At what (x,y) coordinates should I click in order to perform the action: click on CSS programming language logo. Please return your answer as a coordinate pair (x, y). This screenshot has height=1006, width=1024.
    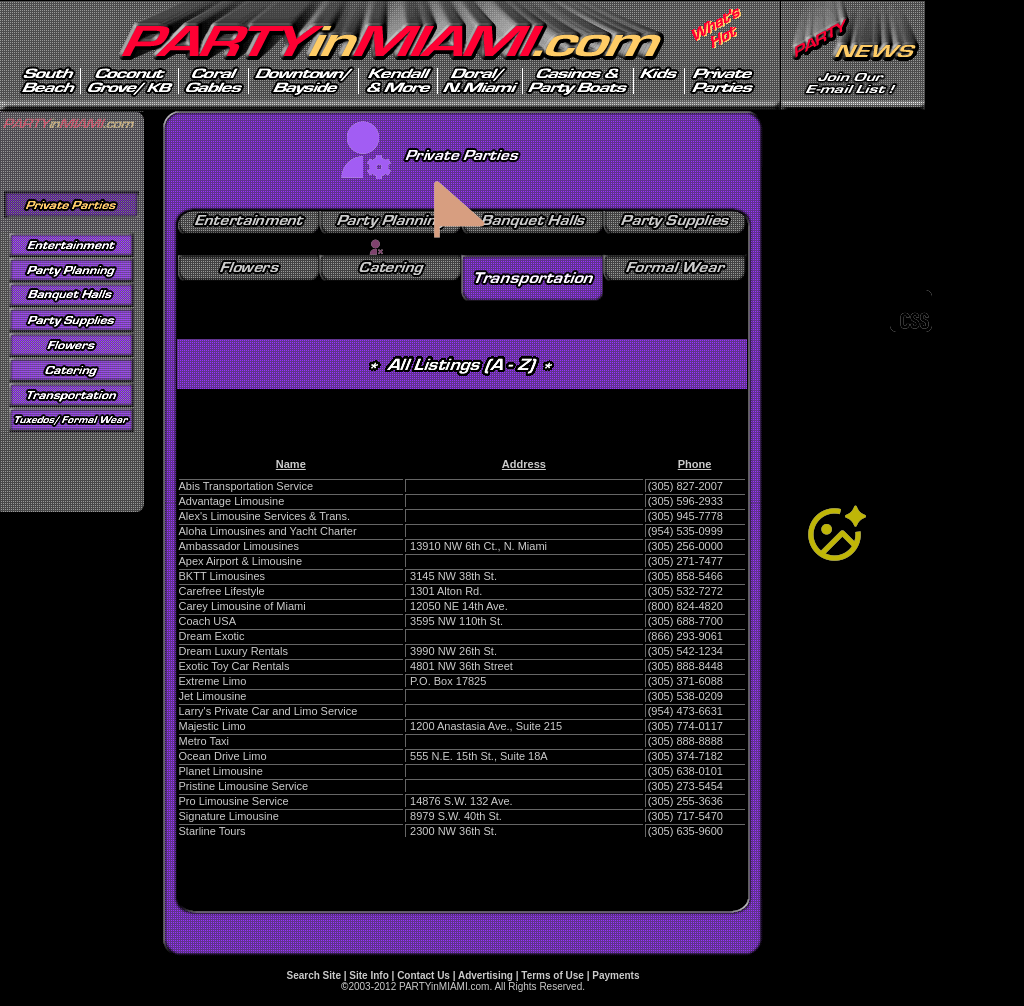
    Looking at the image, I should click on (911, 311).